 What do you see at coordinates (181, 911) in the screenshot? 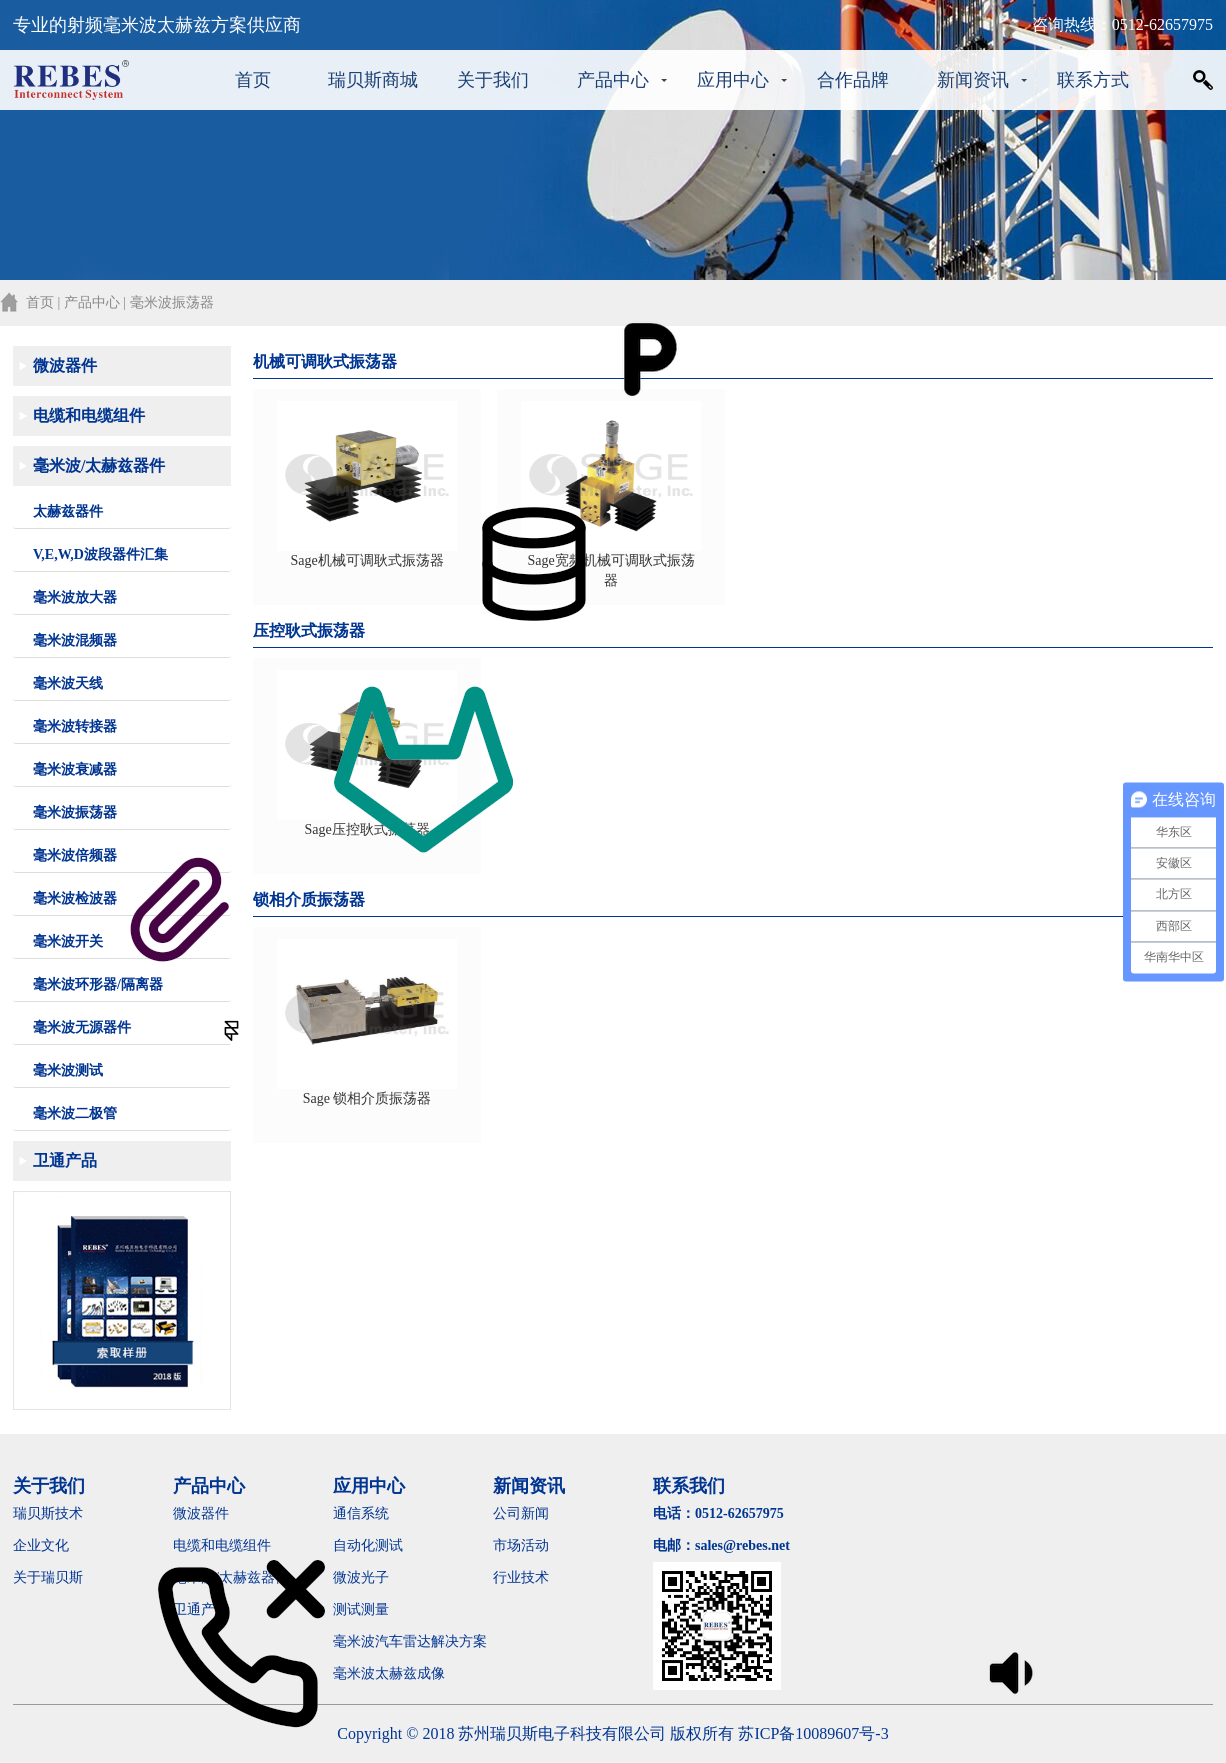
I see `attach a file to your message` at bounding box center [181, 911].